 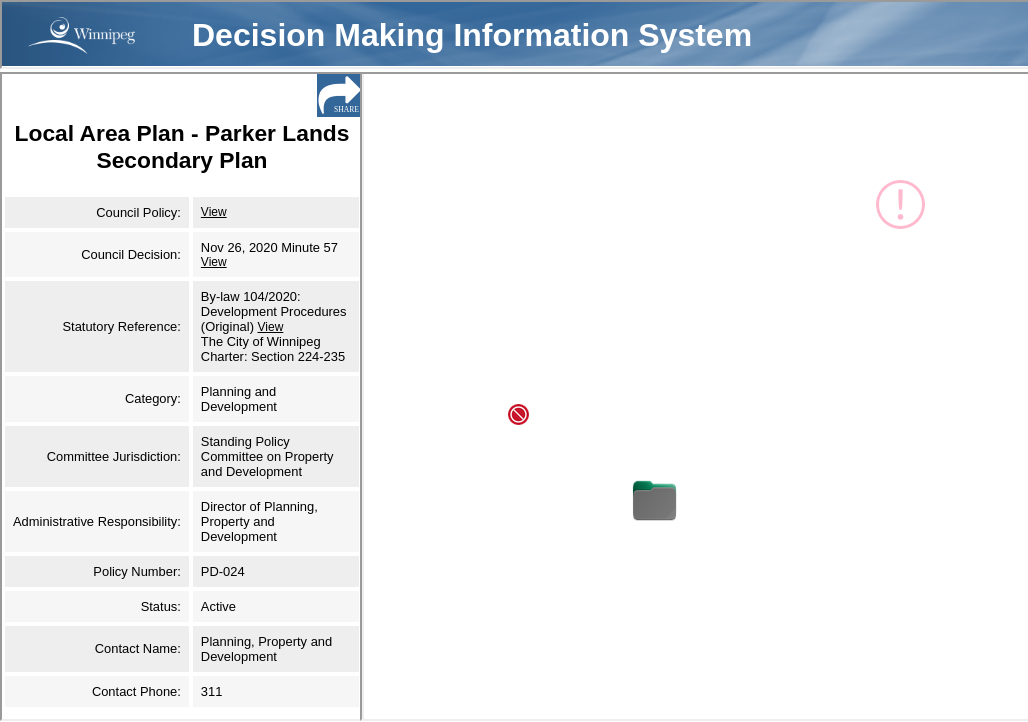 What do you see at coordinates (518, 414) in the screenshot?
I see `delete selected item` at bounding box center [518, 414].